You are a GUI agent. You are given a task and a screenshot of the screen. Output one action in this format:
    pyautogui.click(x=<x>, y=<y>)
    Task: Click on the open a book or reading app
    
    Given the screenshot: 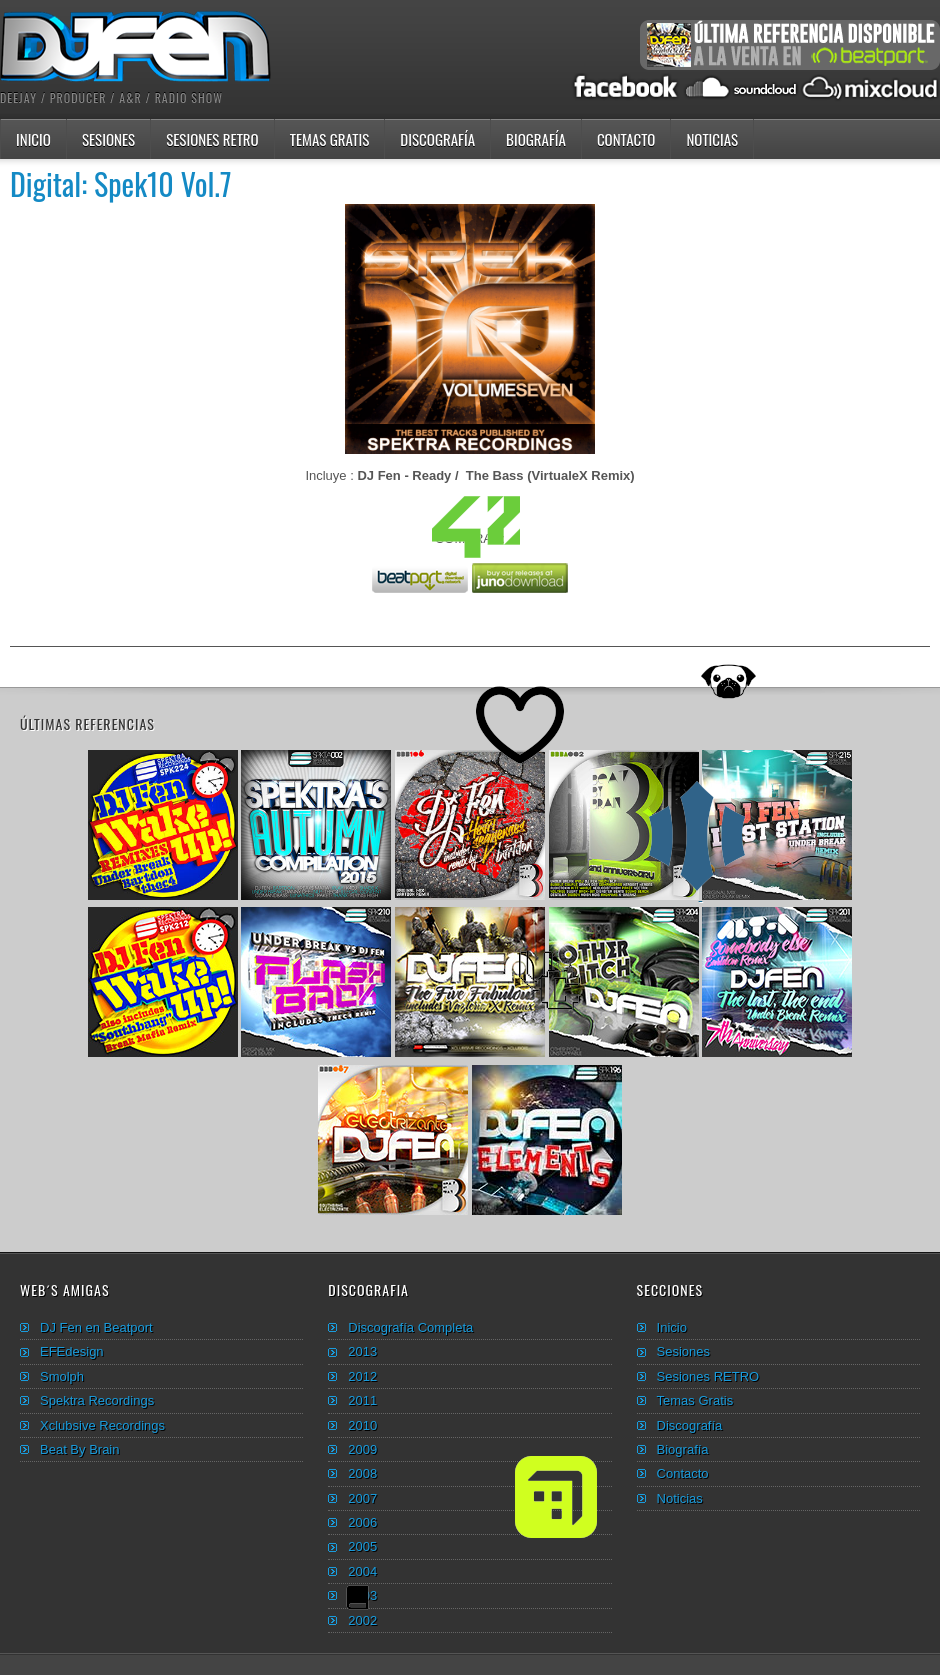 What is the action you would take?
    pyautogui.click(x=357, y=1597)
    